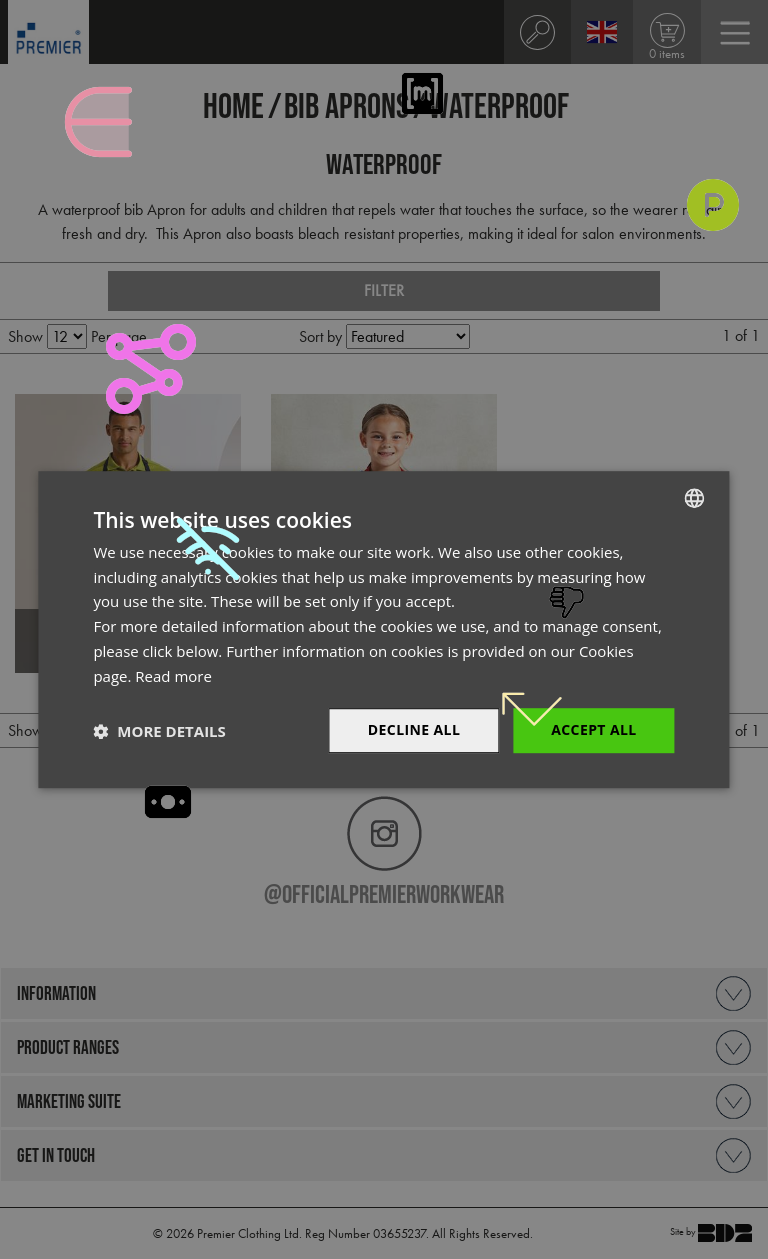  Describe the element at coordinates (151, 369) in the screenshot. I see `view data point connections or relationships` at that location.